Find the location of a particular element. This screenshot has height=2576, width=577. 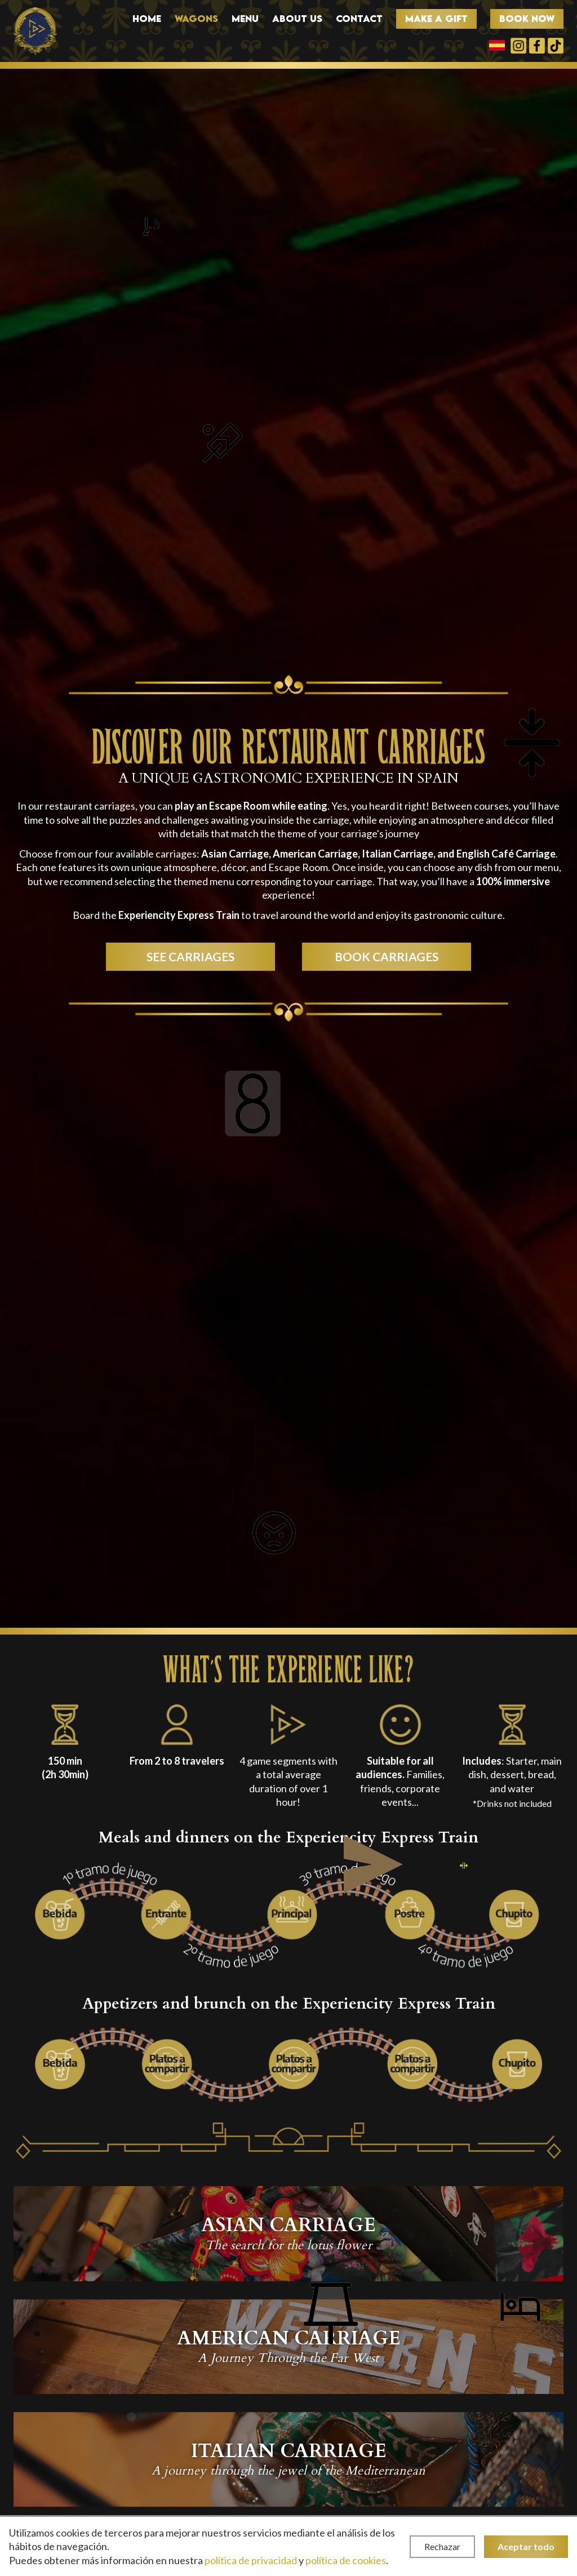

access cricket sports scores or content is located at coordinates (220, 442).